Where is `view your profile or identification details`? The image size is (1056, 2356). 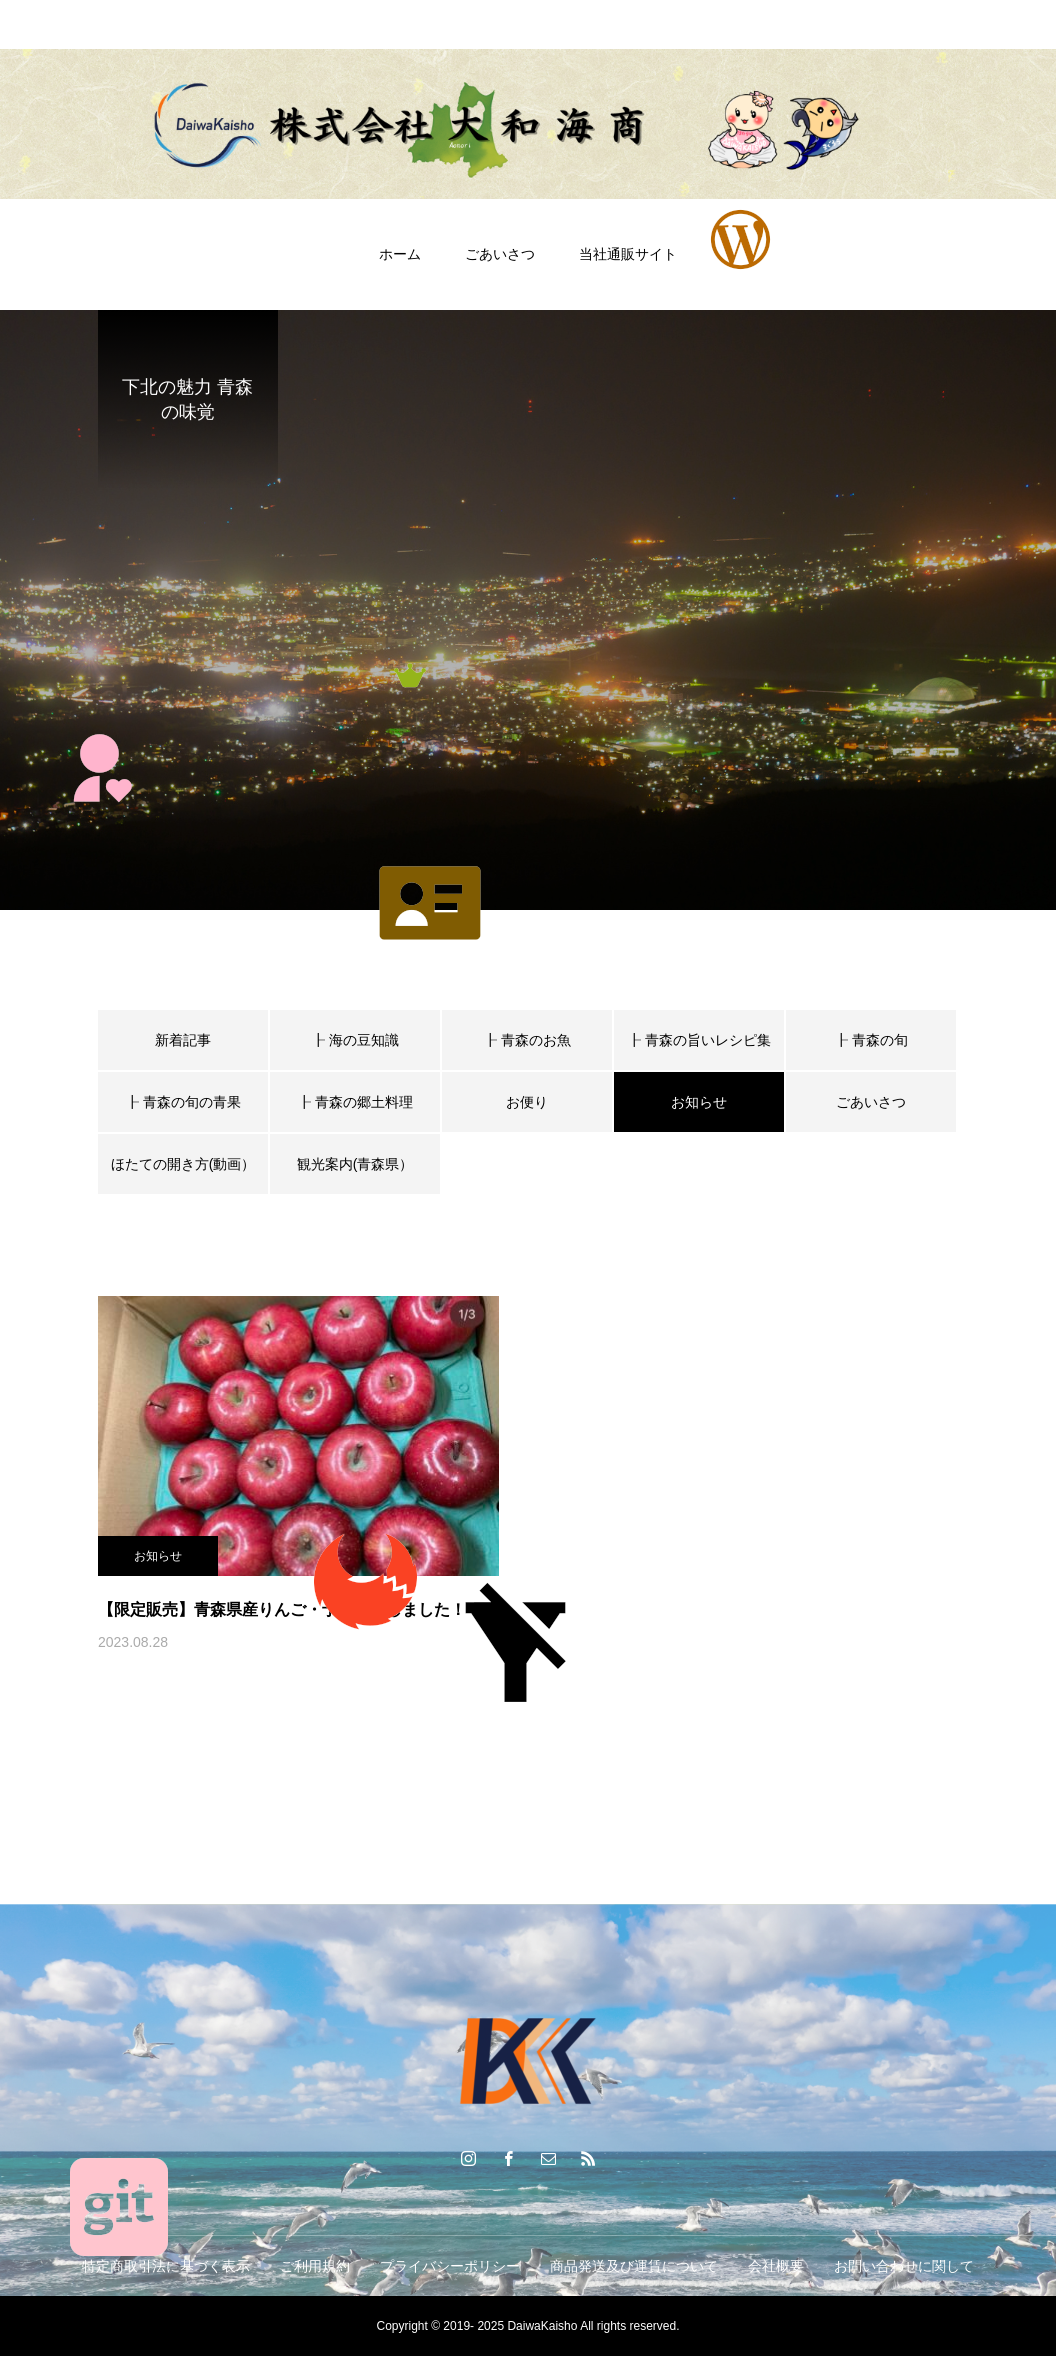 view your profile or identification details is located at coordinates (430, 903).